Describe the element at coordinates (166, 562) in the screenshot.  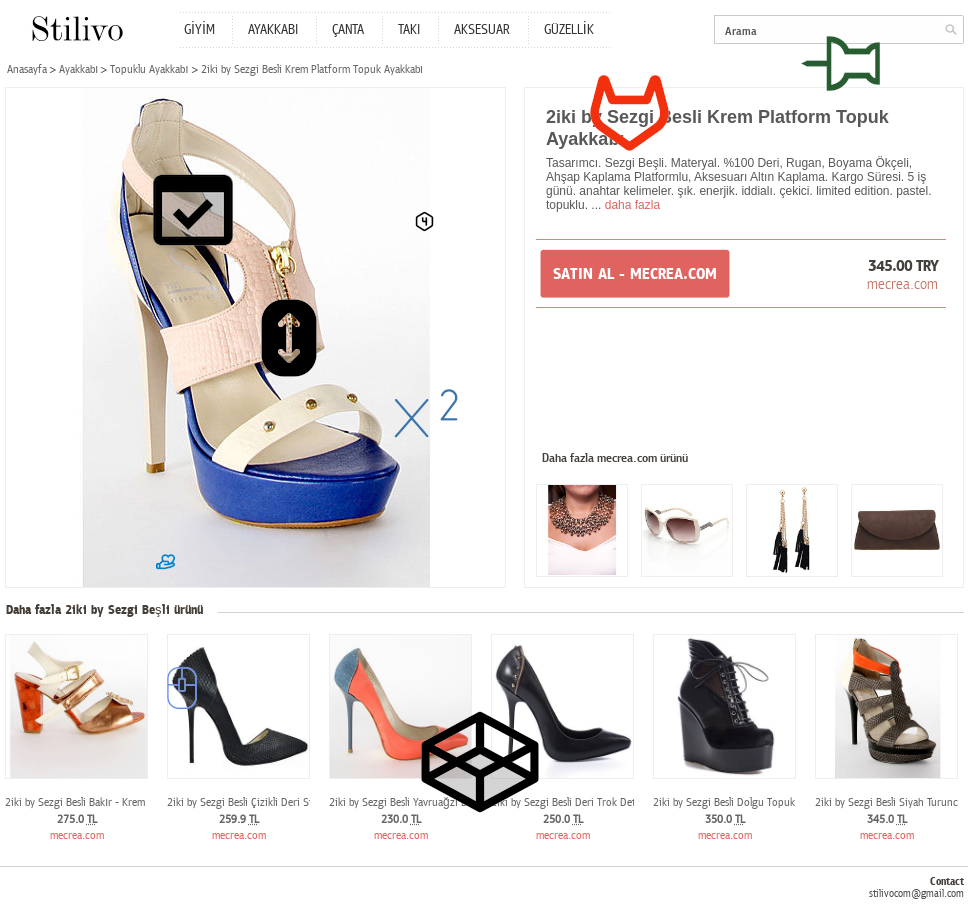
I see `donate or give to charity` at that location.